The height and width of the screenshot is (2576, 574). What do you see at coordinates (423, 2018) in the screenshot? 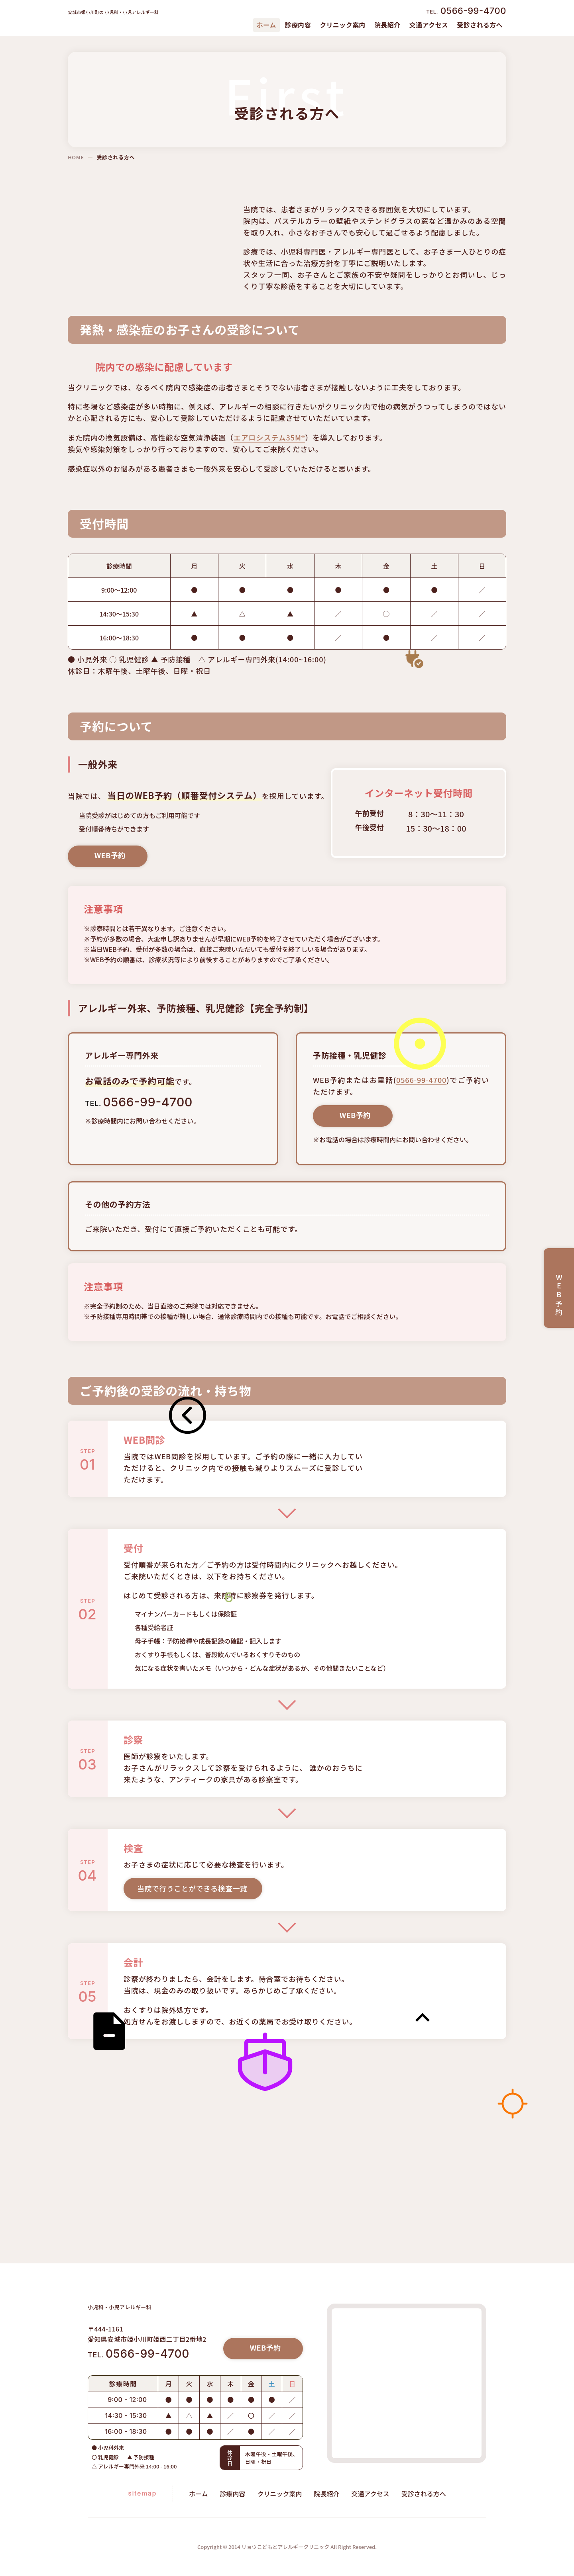
I see `collapse an expanded section` at bounding box center [423, 2018].